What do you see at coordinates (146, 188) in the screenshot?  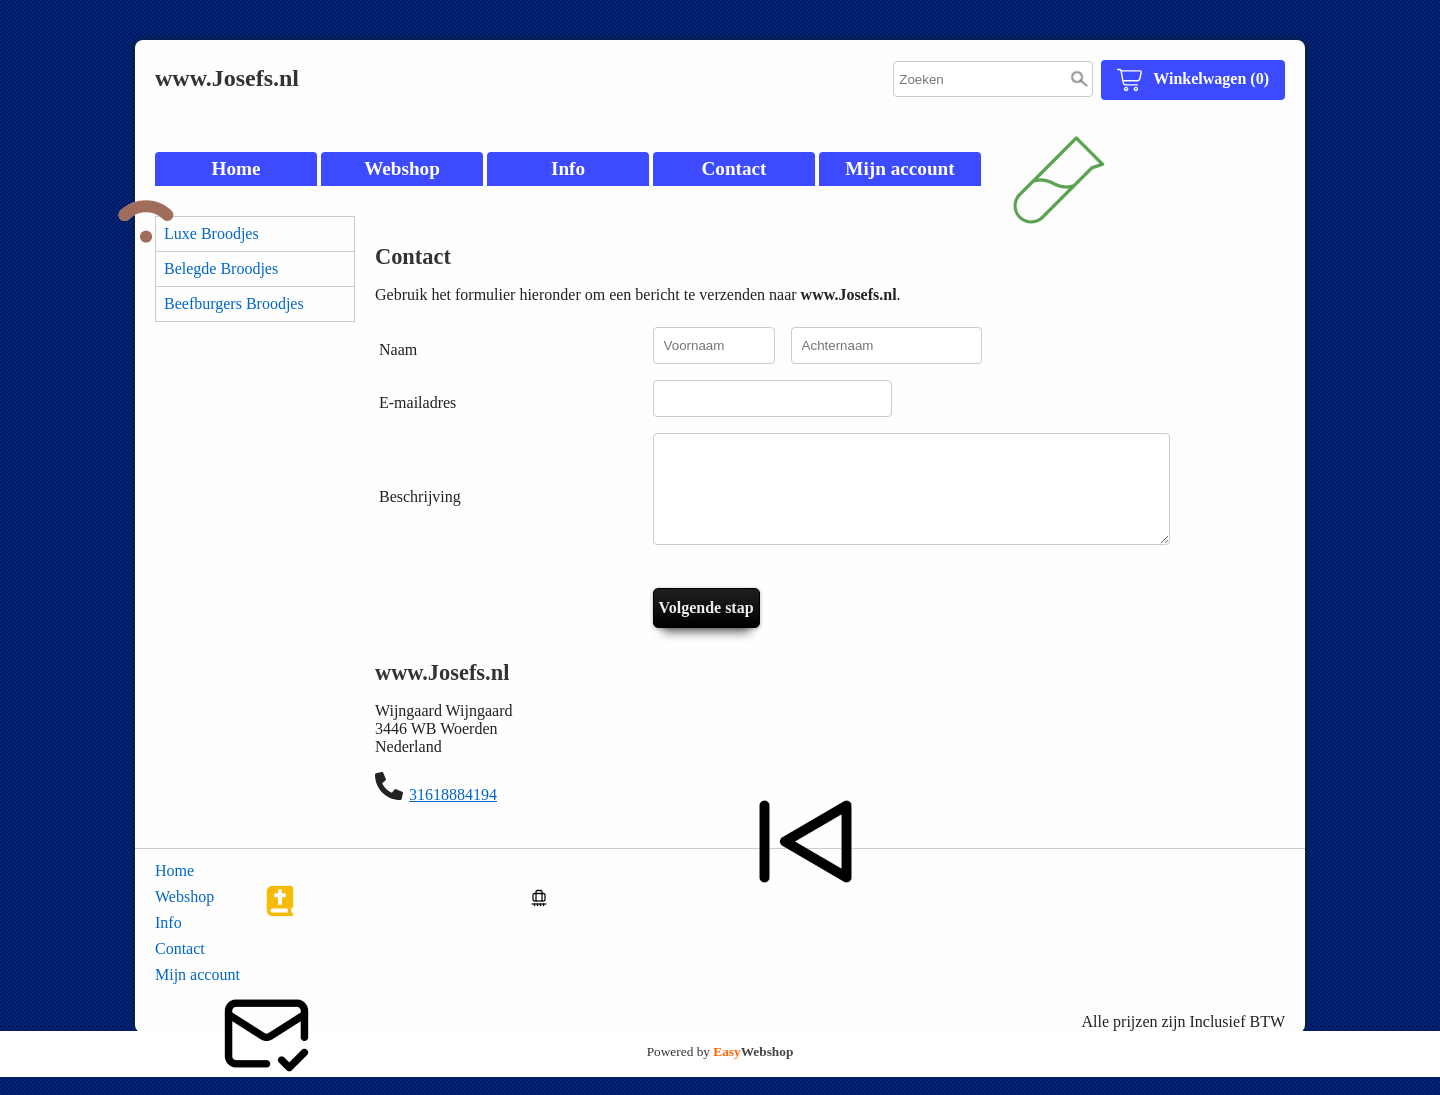 I see `indicates weak wifi signal strength` at bounding box center [146, 188].